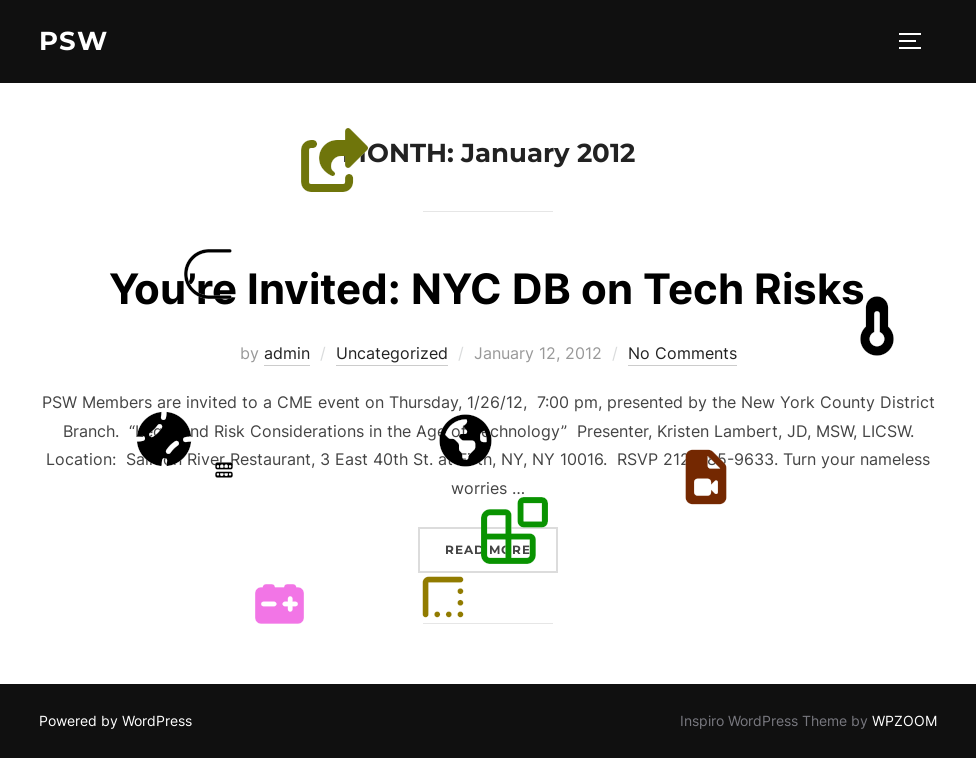  Describe the element at coordinates (209, 274) in the screenshot. I see `indicates a proper subset relationship in mathematical notation` at that location.